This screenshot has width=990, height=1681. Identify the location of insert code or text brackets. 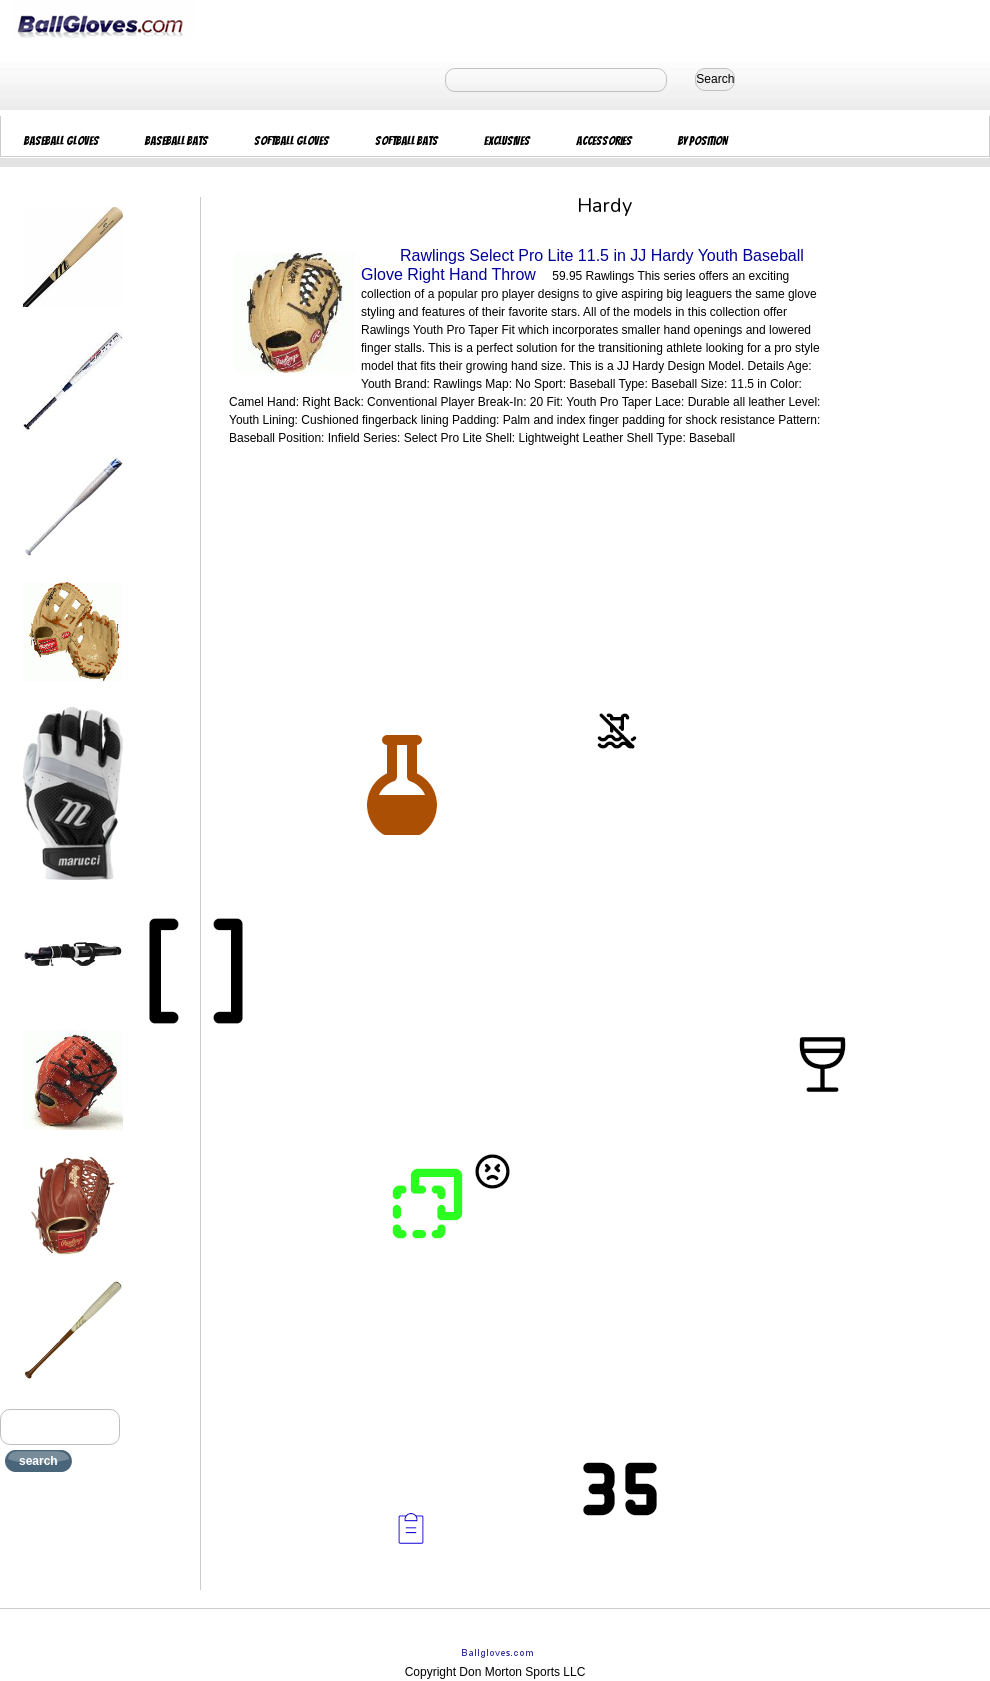
(196, 971).